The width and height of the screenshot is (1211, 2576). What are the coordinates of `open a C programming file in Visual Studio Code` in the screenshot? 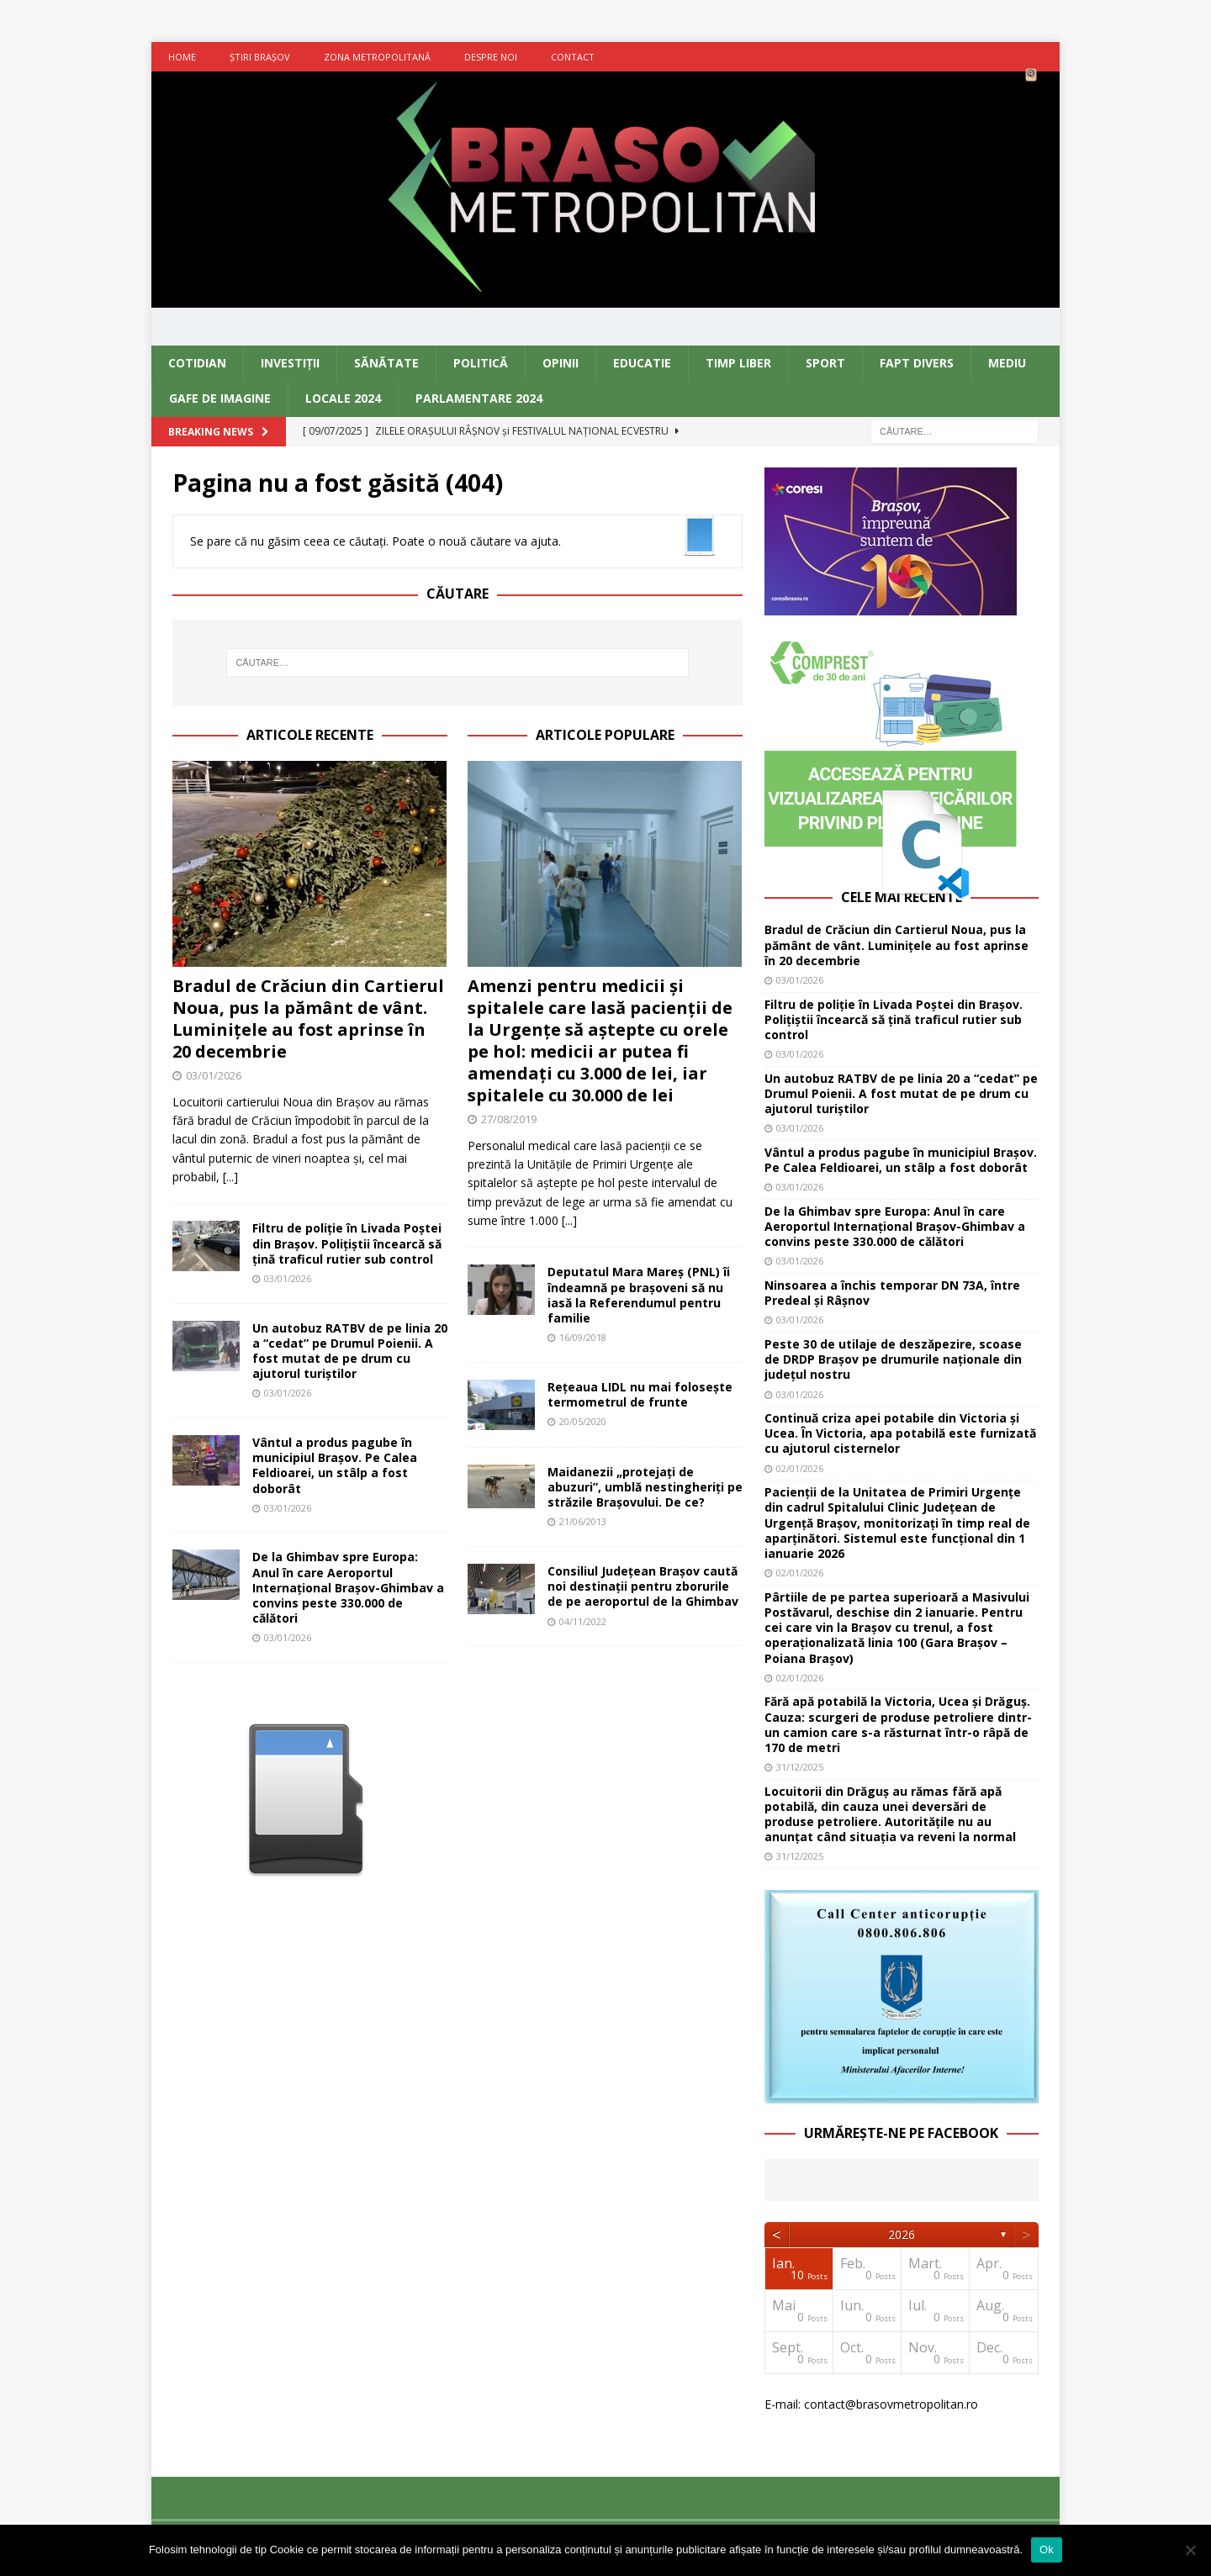 It's located at (922, 844).